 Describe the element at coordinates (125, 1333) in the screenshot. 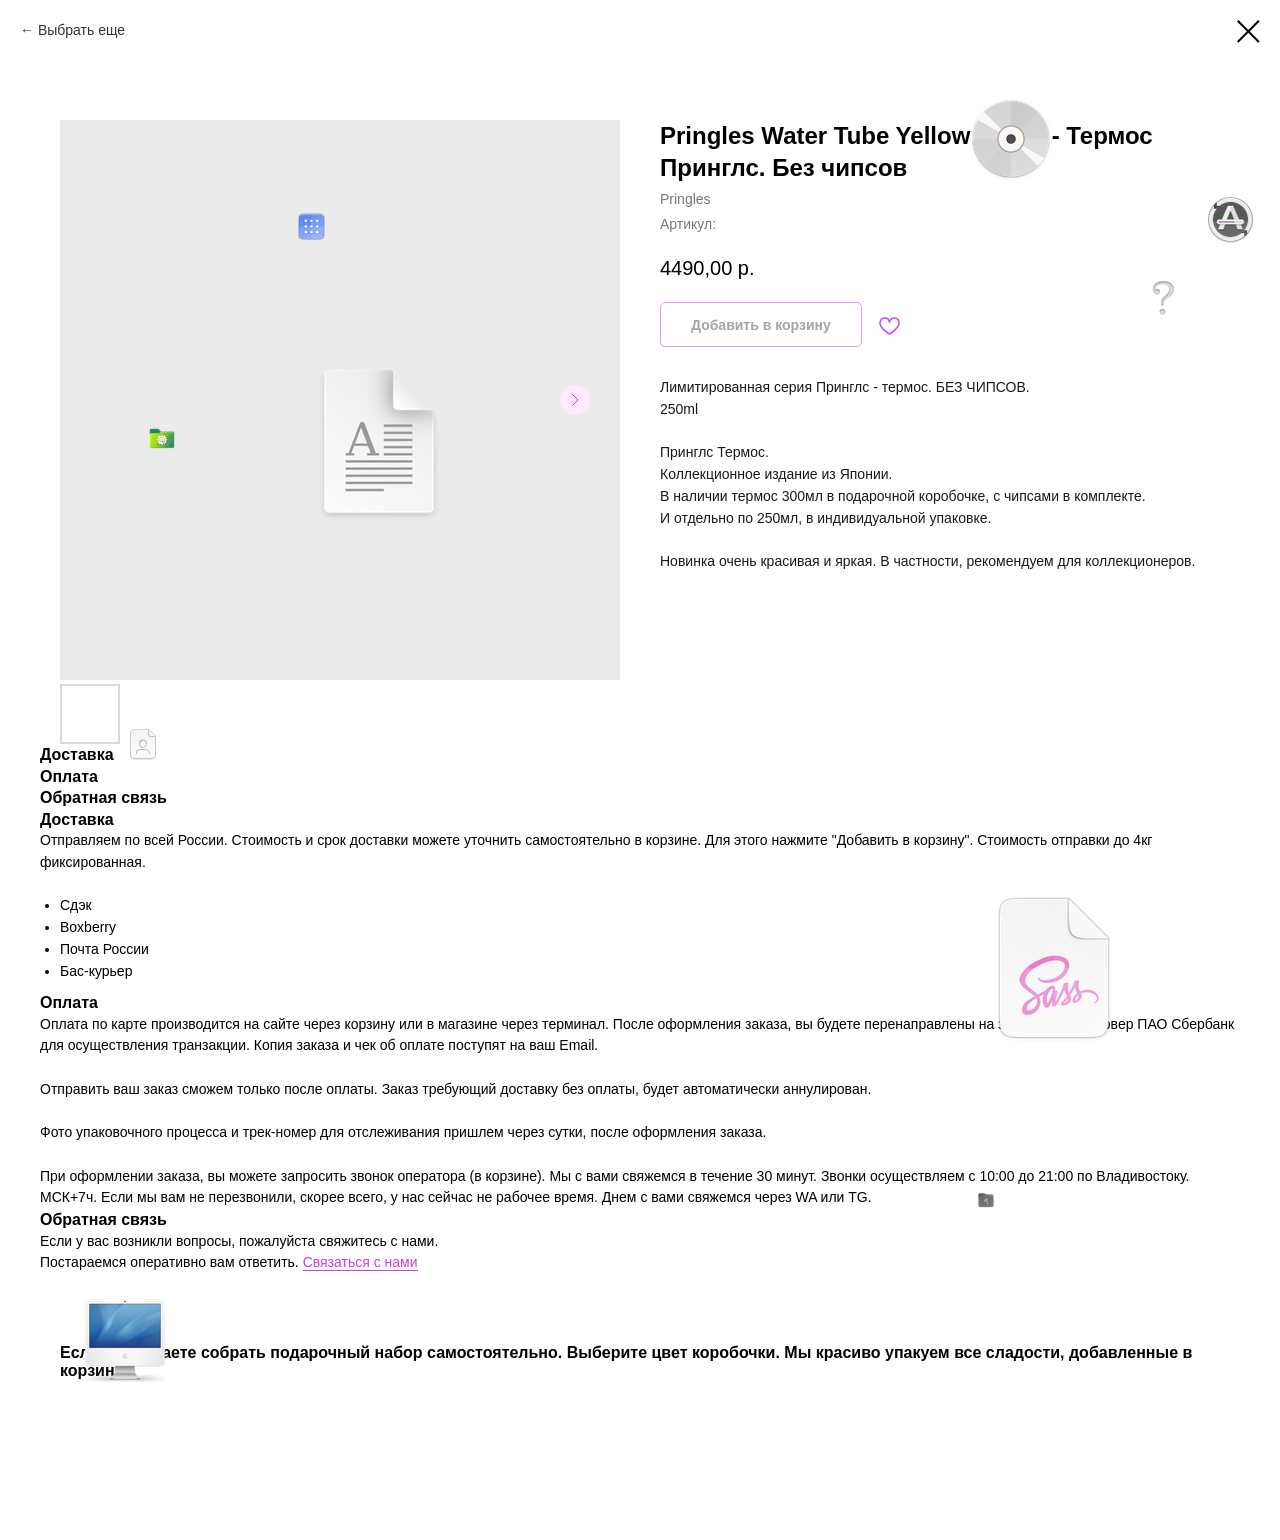

I see `represents an iMac device in system settings` at that location.